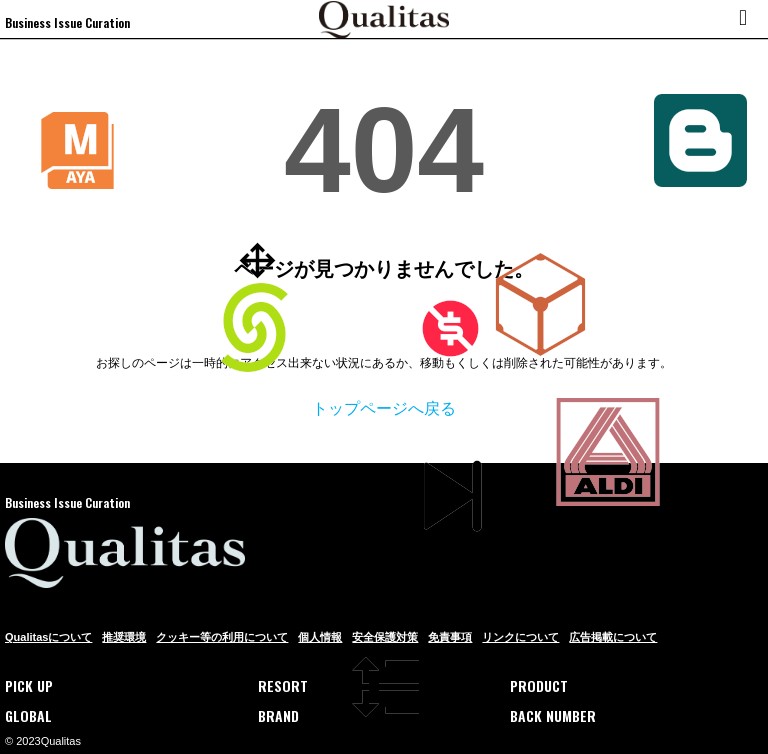 Image resolution: width=768 pixels, height=754 pixels. I want to click on adjust line height or text spacing, so click(389, 687).